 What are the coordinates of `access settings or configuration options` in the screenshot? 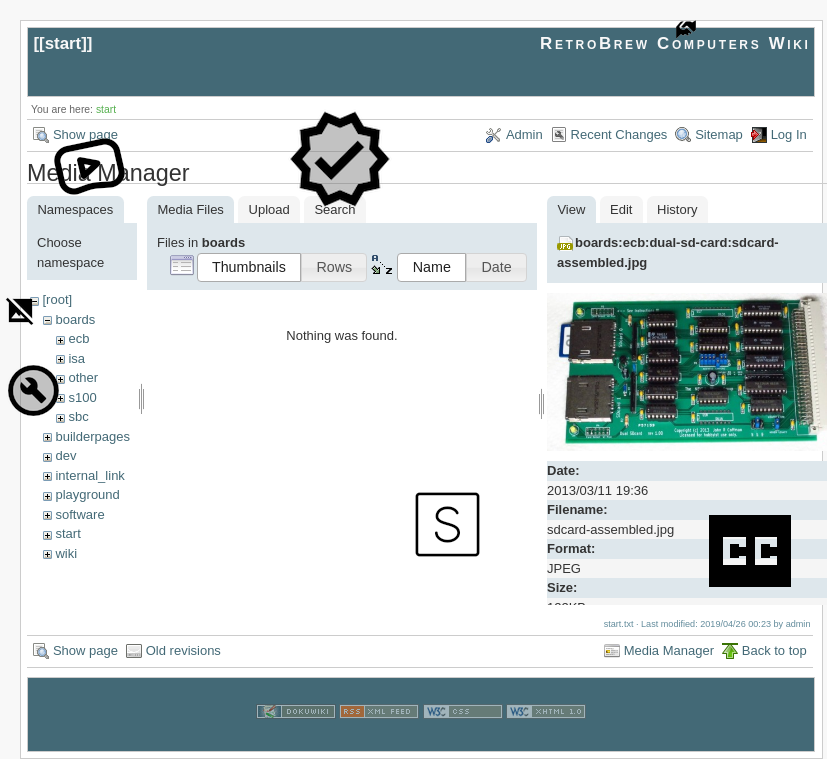 It's located at (33, 390).